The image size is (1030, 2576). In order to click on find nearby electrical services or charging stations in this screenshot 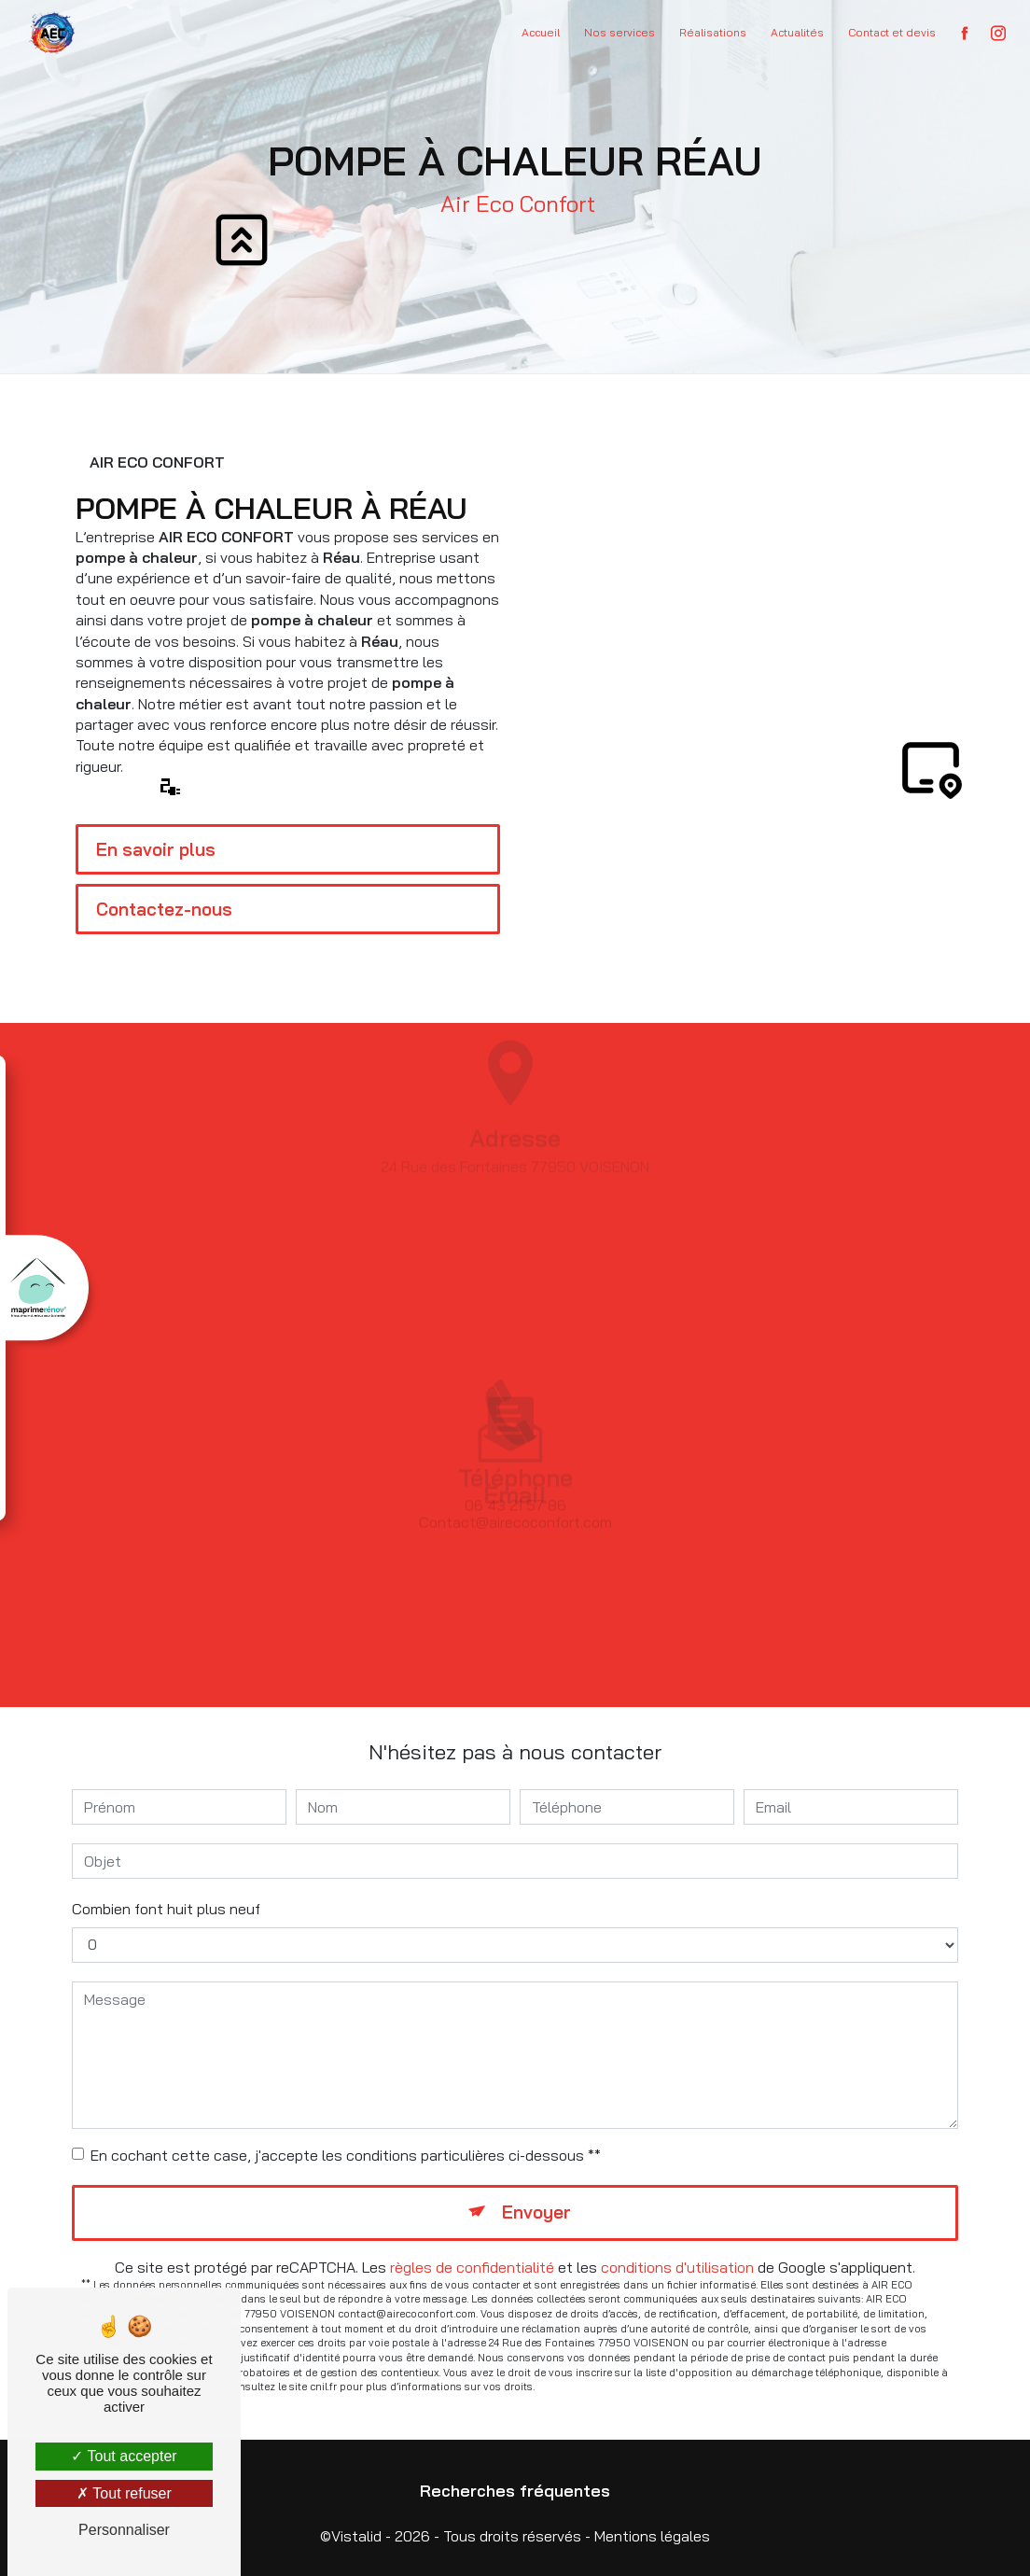, I will do `click(170, 787)`.